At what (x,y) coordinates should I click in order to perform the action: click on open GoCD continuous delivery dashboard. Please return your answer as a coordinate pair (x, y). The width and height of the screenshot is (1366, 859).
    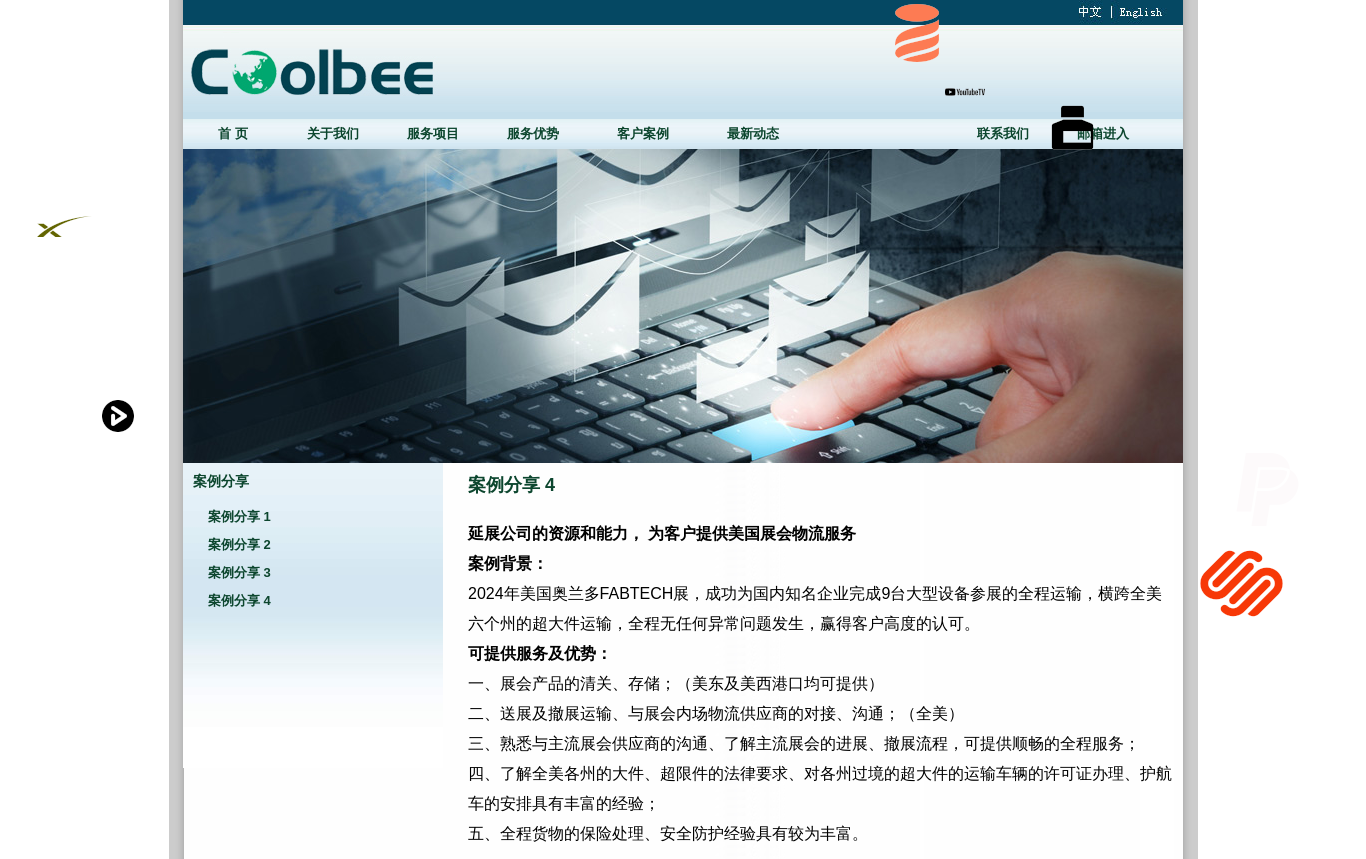
    Looking at the image, I should click on (118, 416).